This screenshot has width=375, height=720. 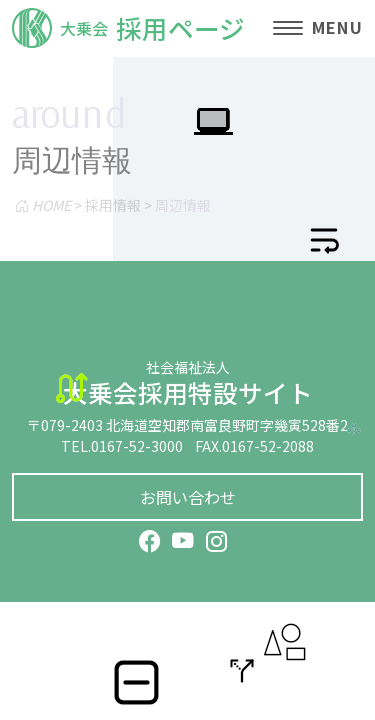 I want to click on toggle text wrapping in a document or editor, so click(x=324, y=240).